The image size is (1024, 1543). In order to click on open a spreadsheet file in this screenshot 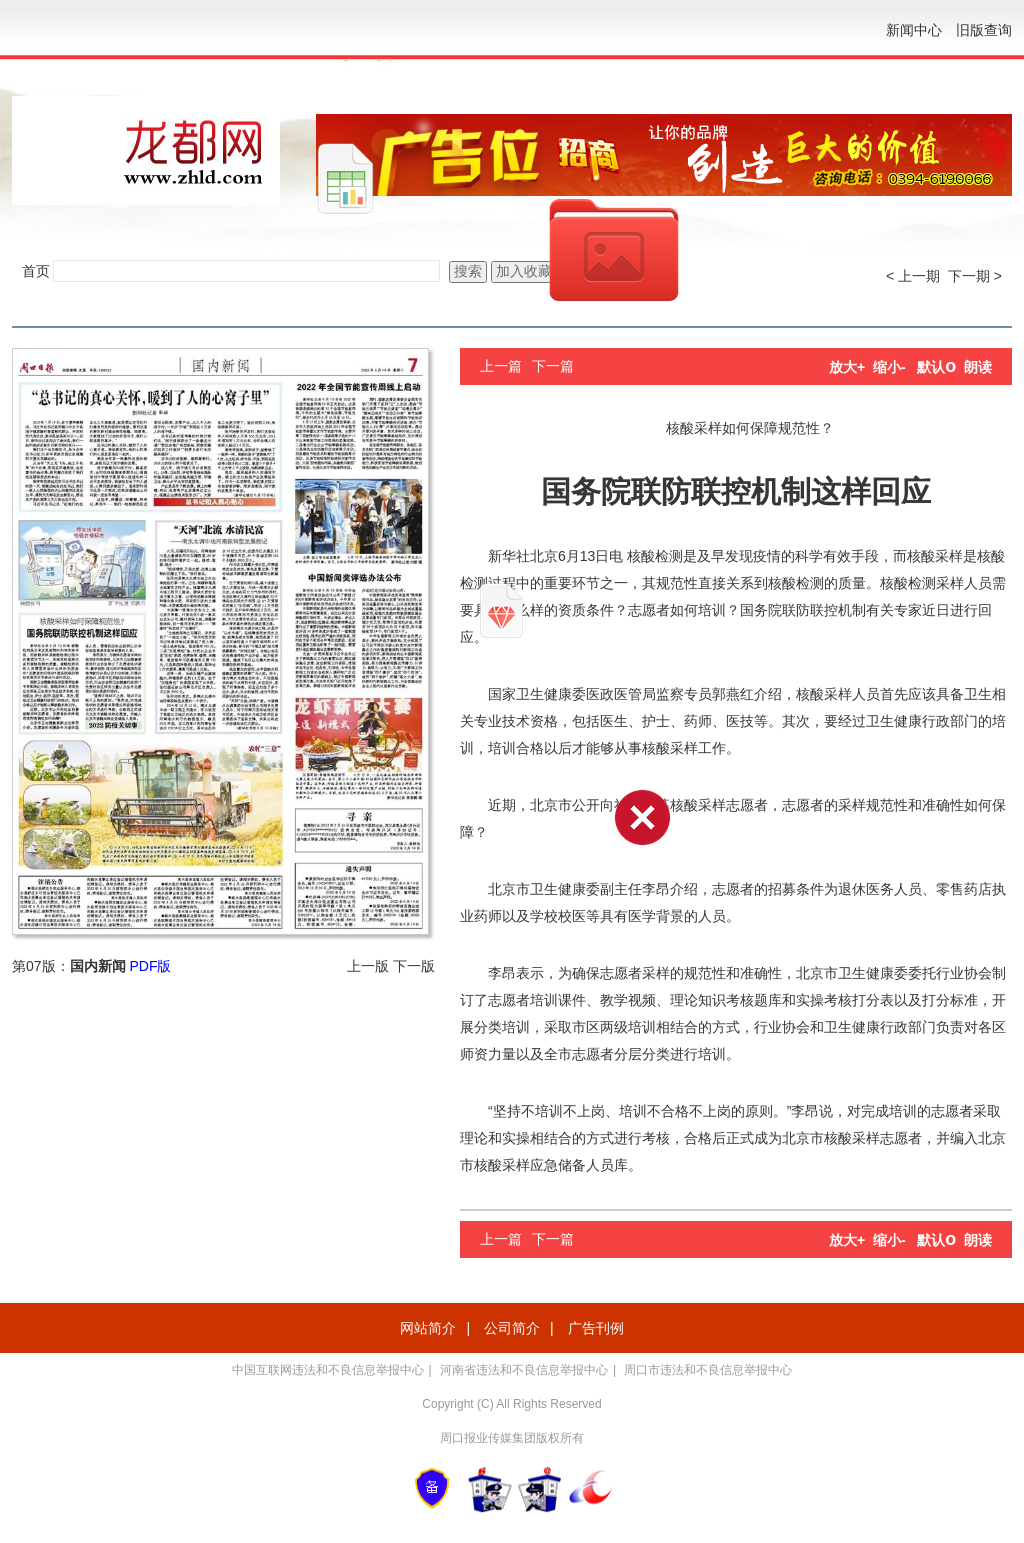, I will do `click(345, 178)`.